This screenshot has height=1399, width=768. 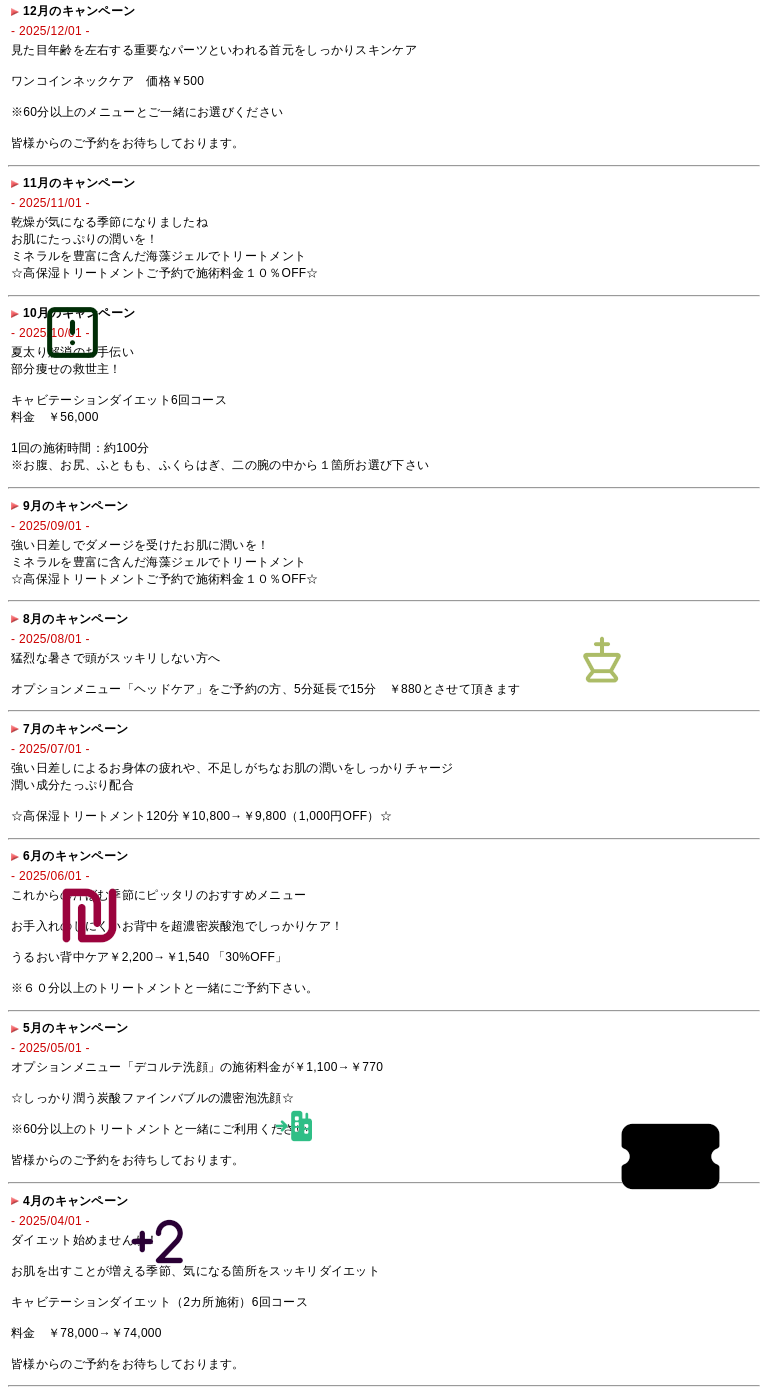 What do you see at coordinates (72, 332) in the screenshot?
I see `indicates a warning or alert status` at bounding box center [72, 332].